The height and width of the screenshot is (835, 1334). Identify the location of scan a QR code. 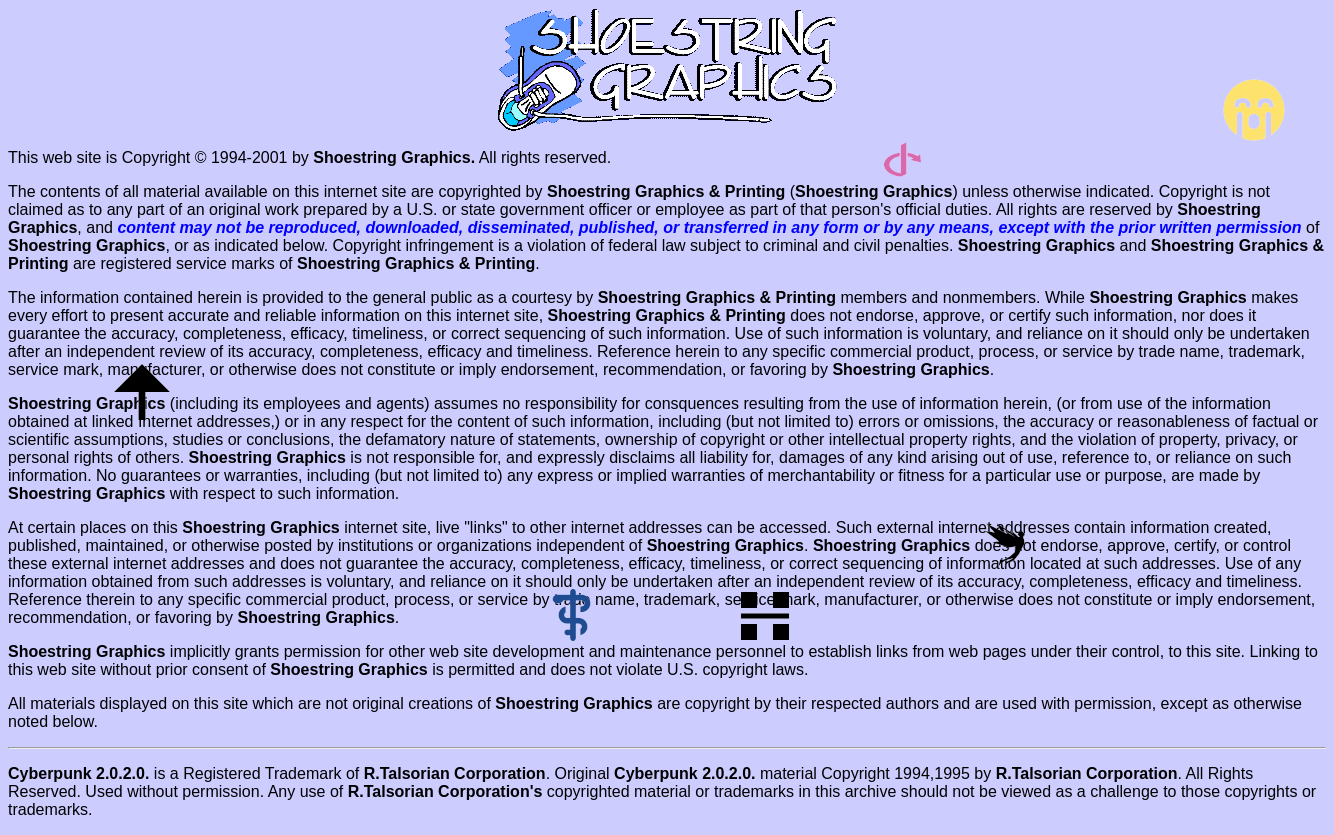
(765, 616).